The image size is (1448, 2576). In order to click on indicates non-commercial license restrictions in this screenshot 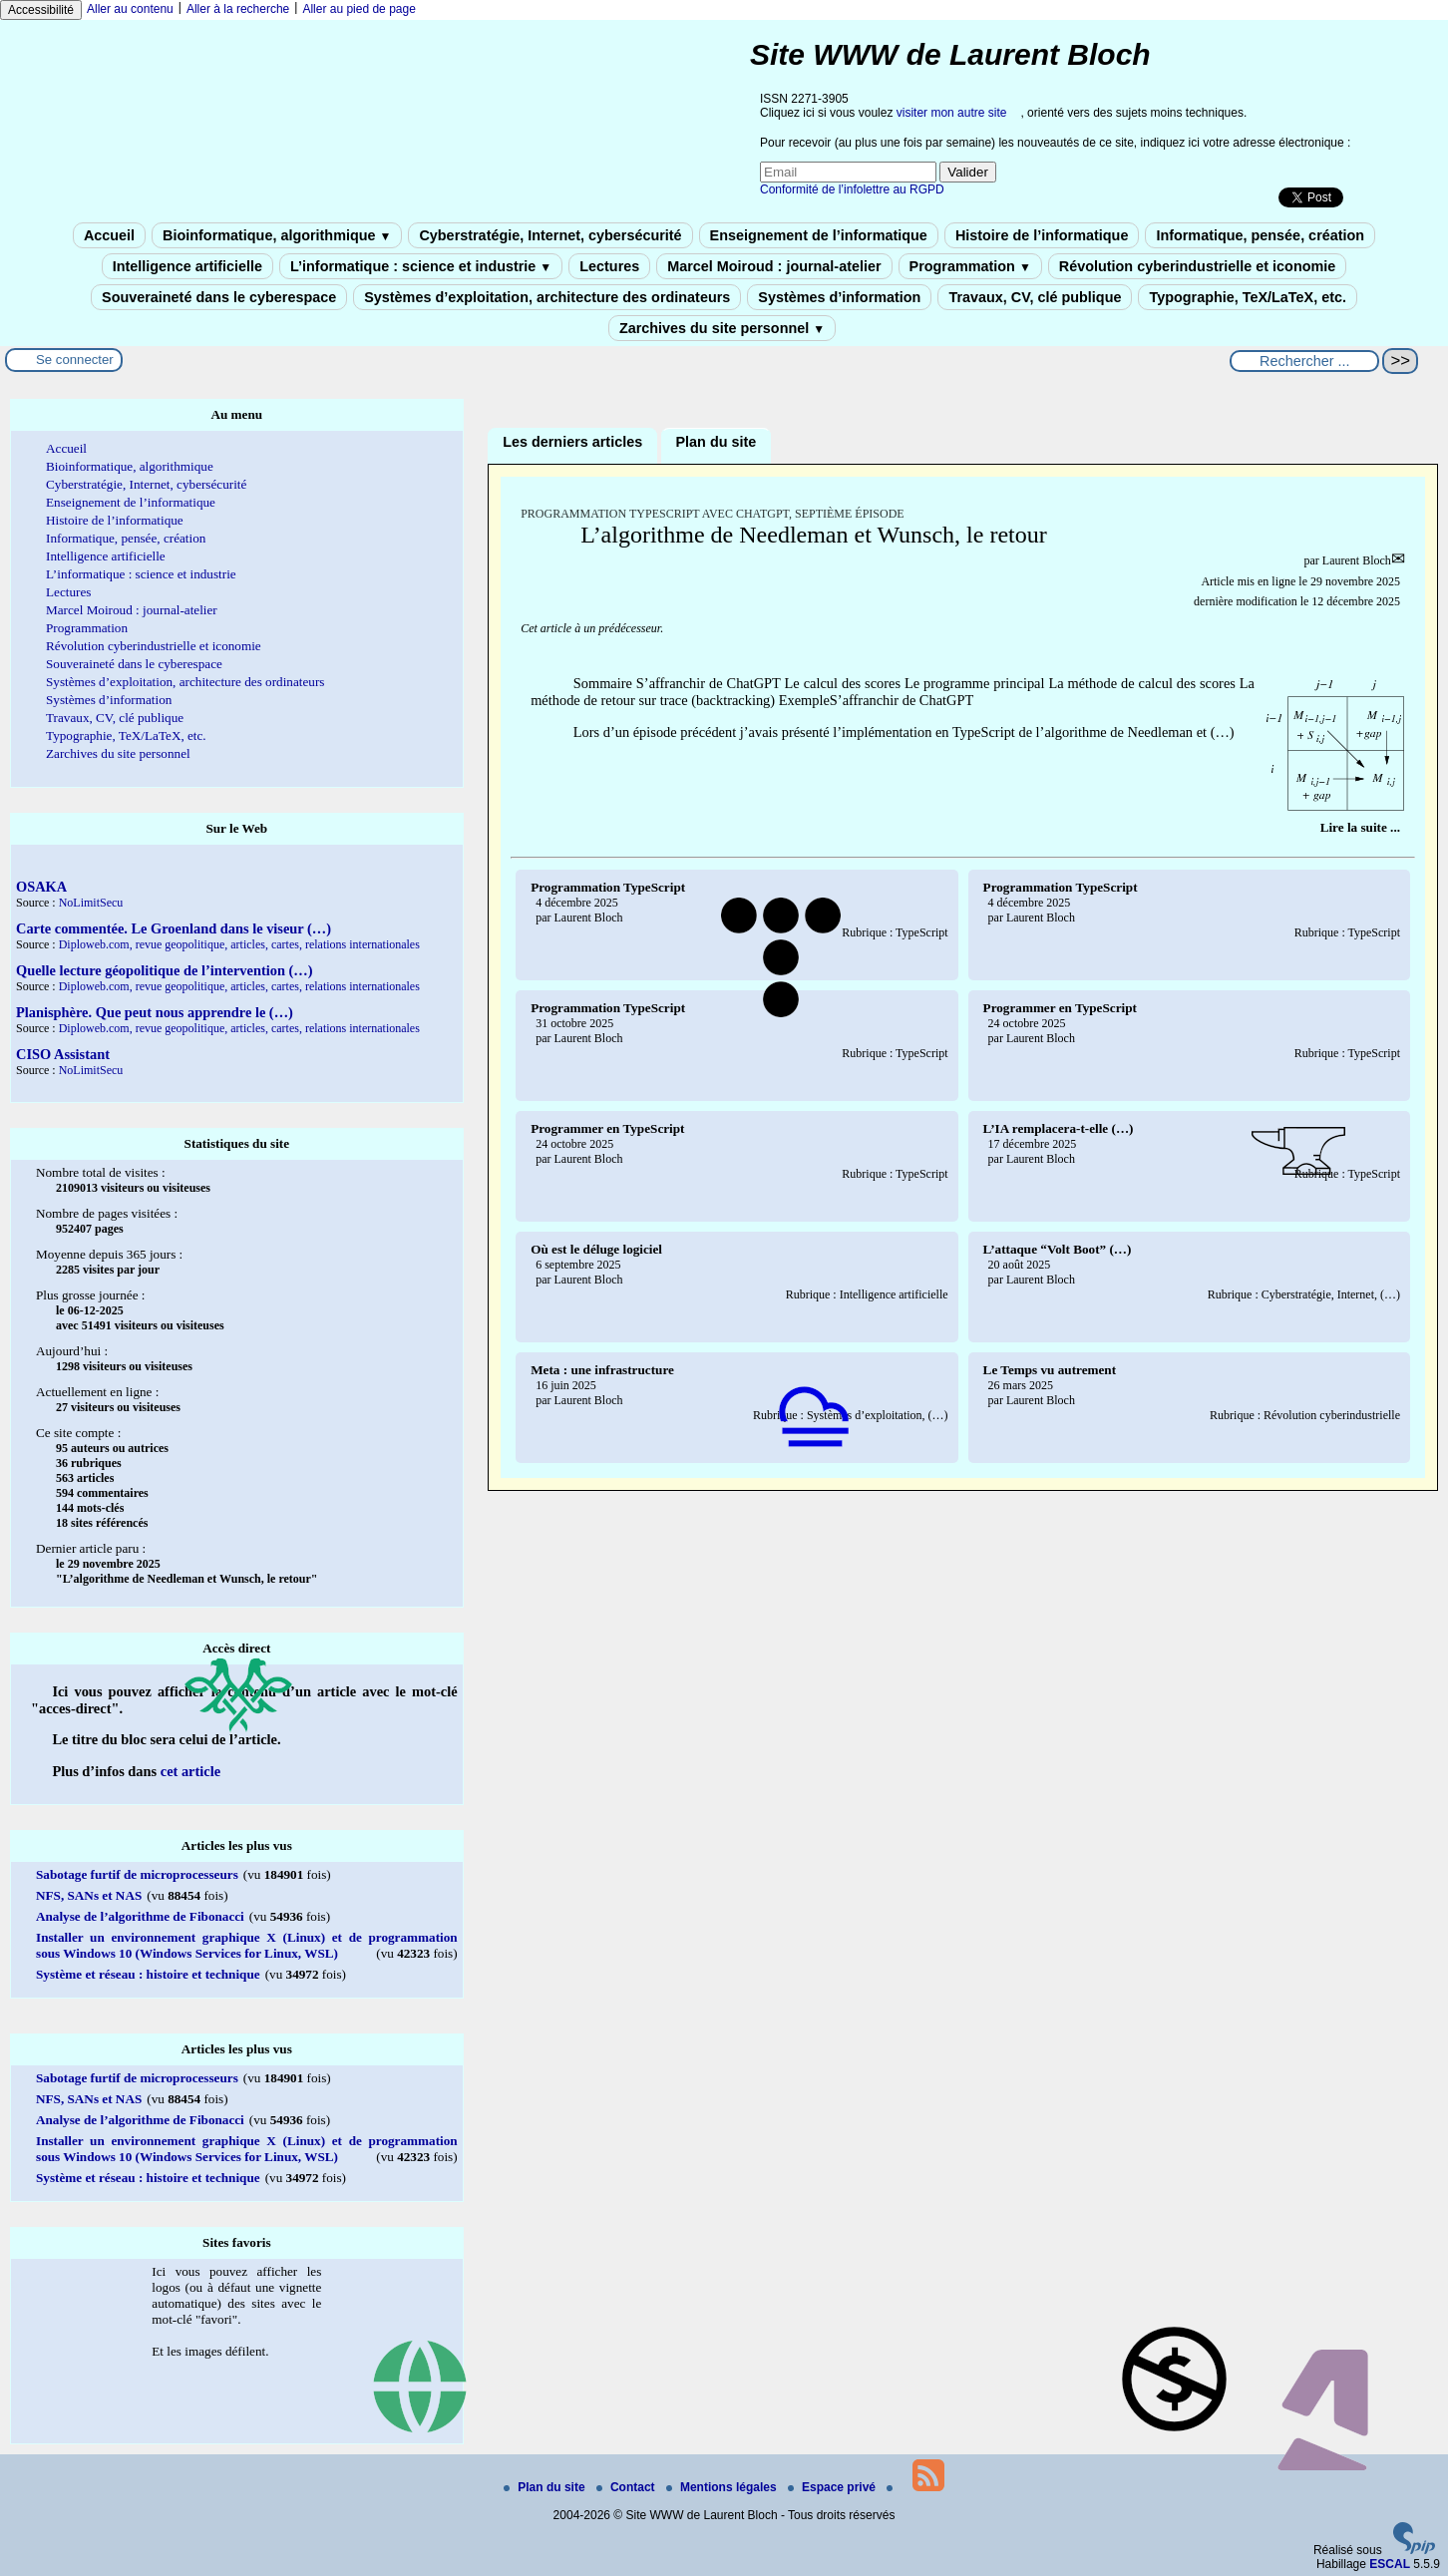, I will do `click(1174, 2379)`.